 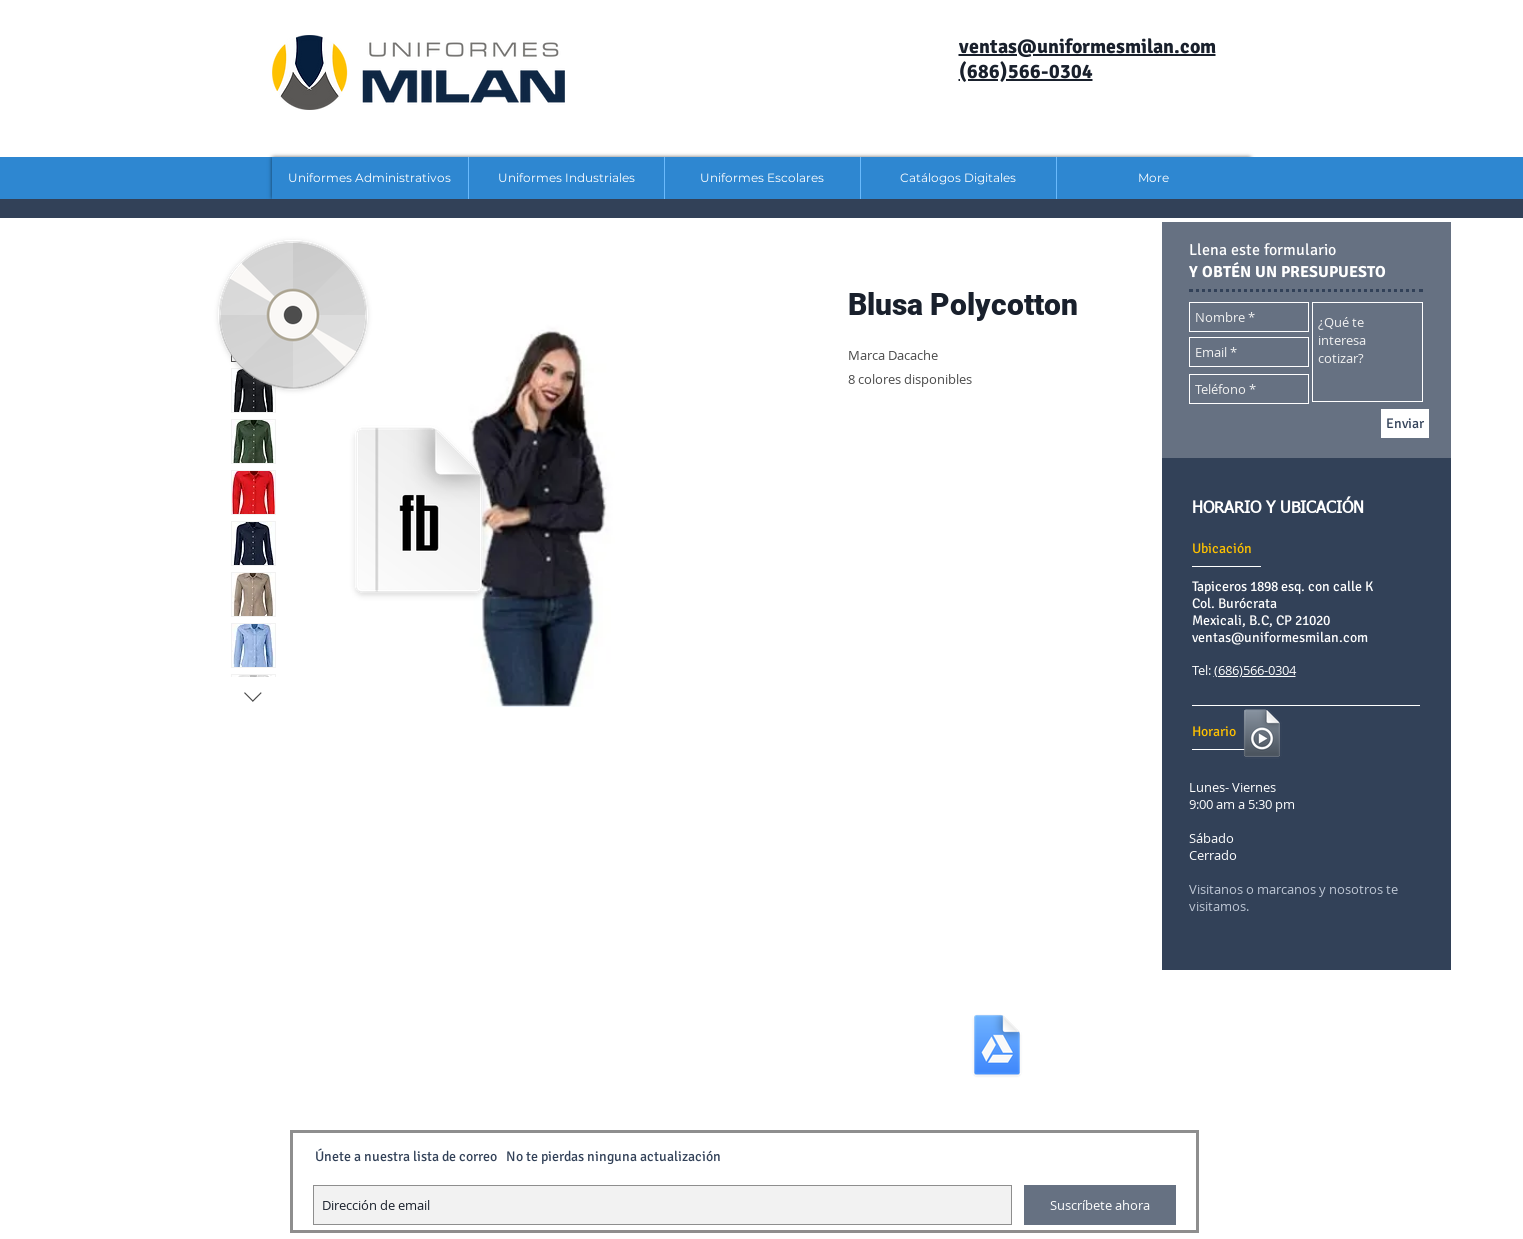 What do you see at coordinates (293, 315) in the screenshot?
I see `unmount or eject a CD/DVD writer drive` at bounding box center [293, 315].